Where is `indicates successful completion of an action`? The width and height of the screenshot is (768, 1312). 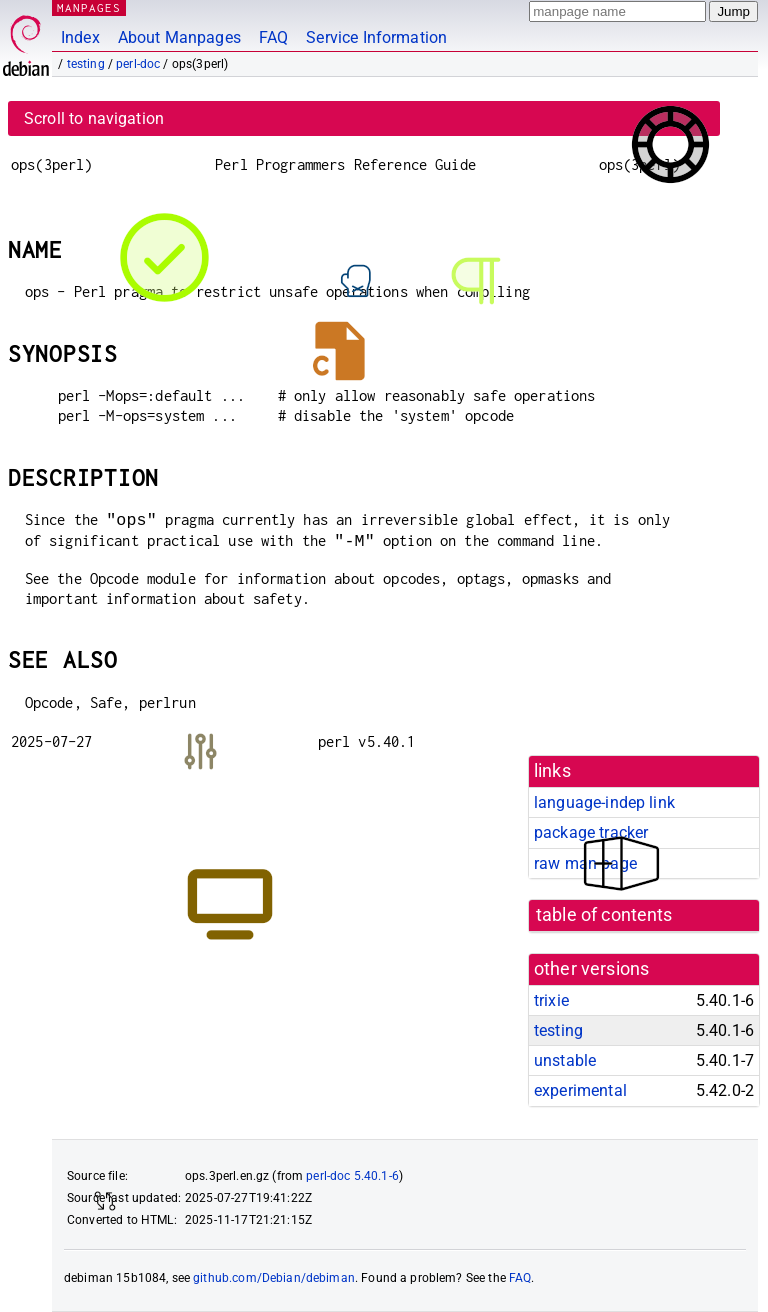
indicates successful completion of an action is located at coordinates (164, 257).